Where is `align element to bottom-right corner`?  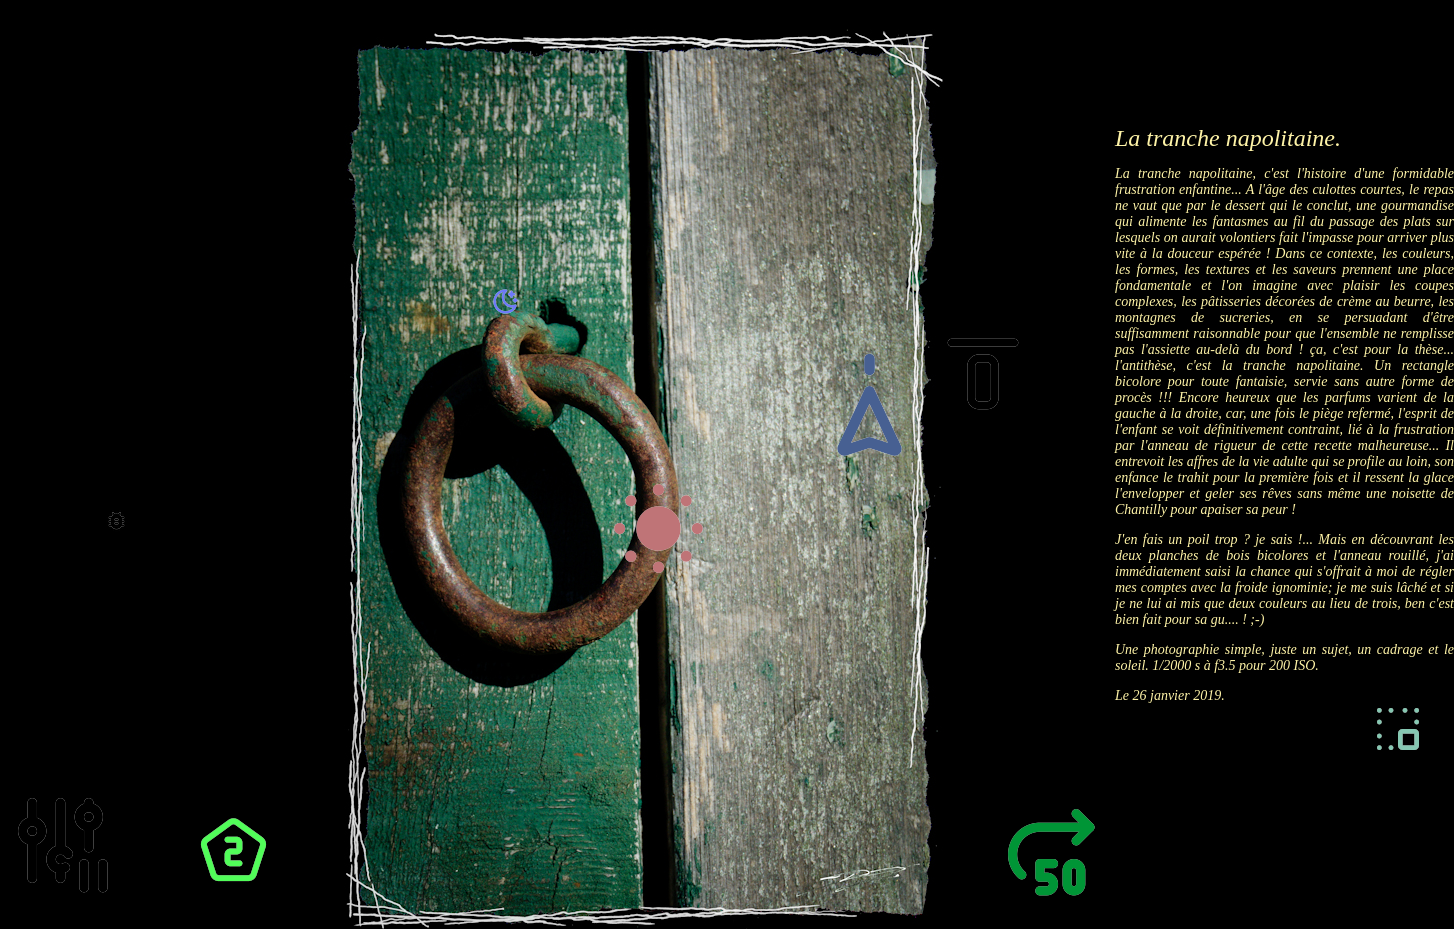 align element to bottom-right corner is located at coordinates (1398, 729).